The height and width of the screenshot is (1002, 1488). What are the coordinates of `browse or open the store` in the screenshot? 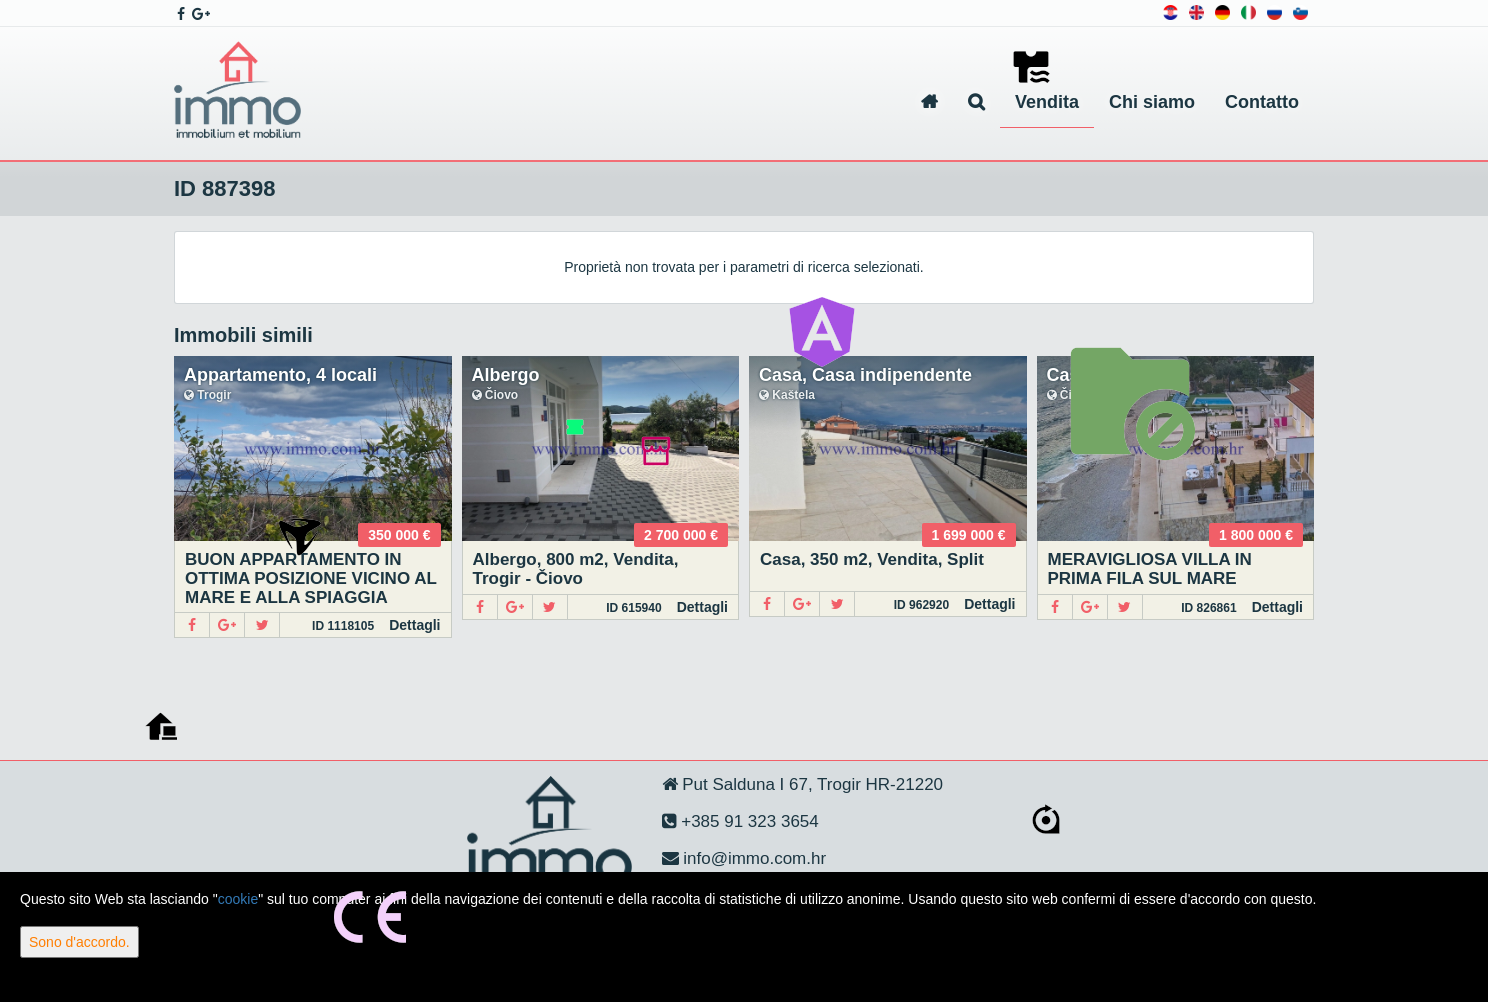 It's located at (656, 451).